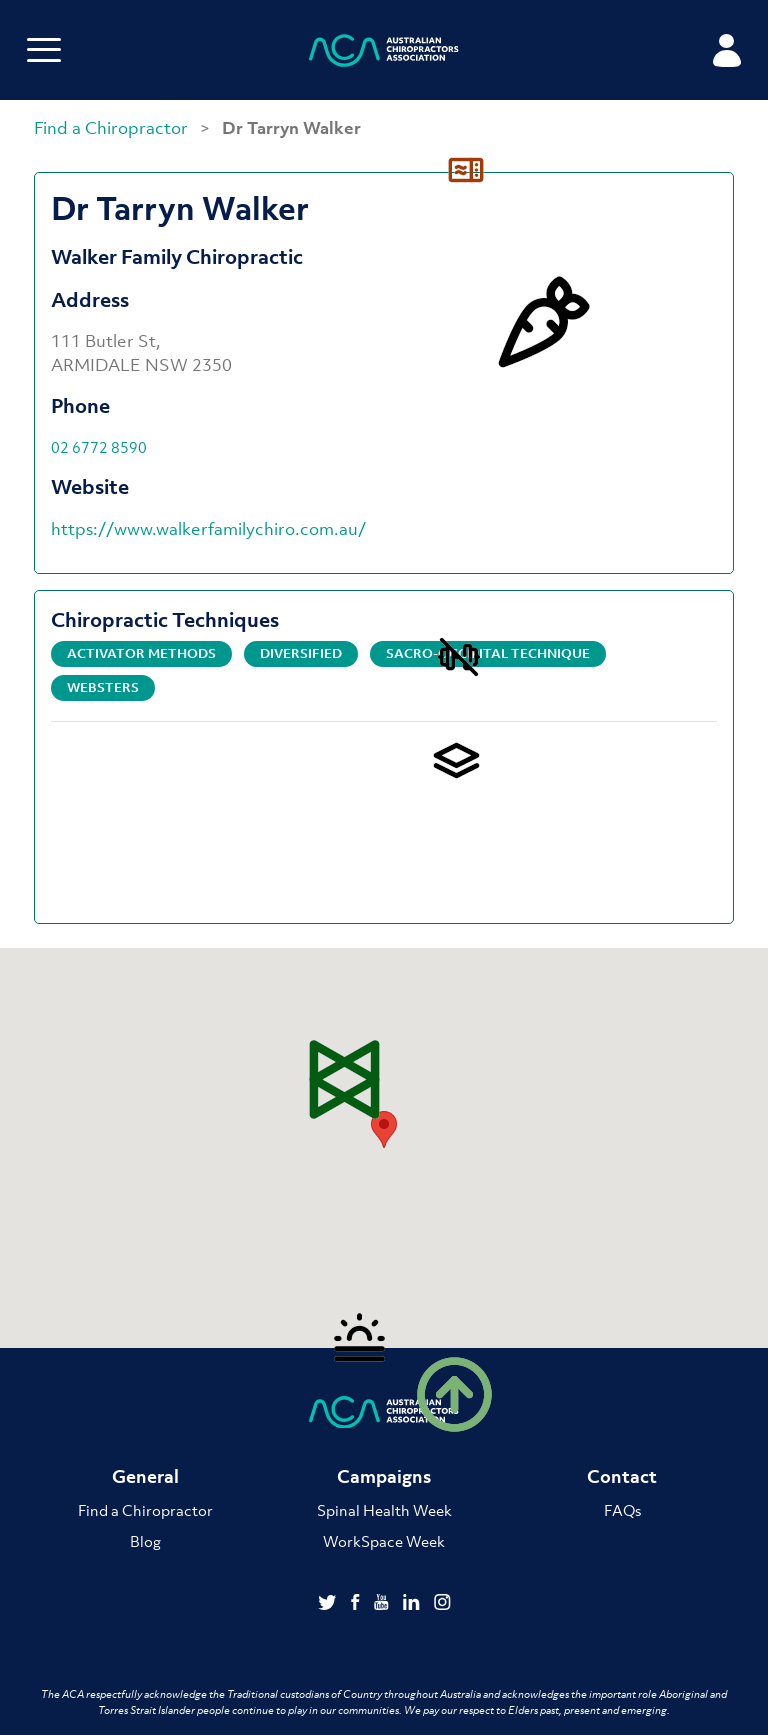  Describe the element at coordinates (466, 170) in the screenshot. I see `access microwave or kitchen appliance controls` at that location.